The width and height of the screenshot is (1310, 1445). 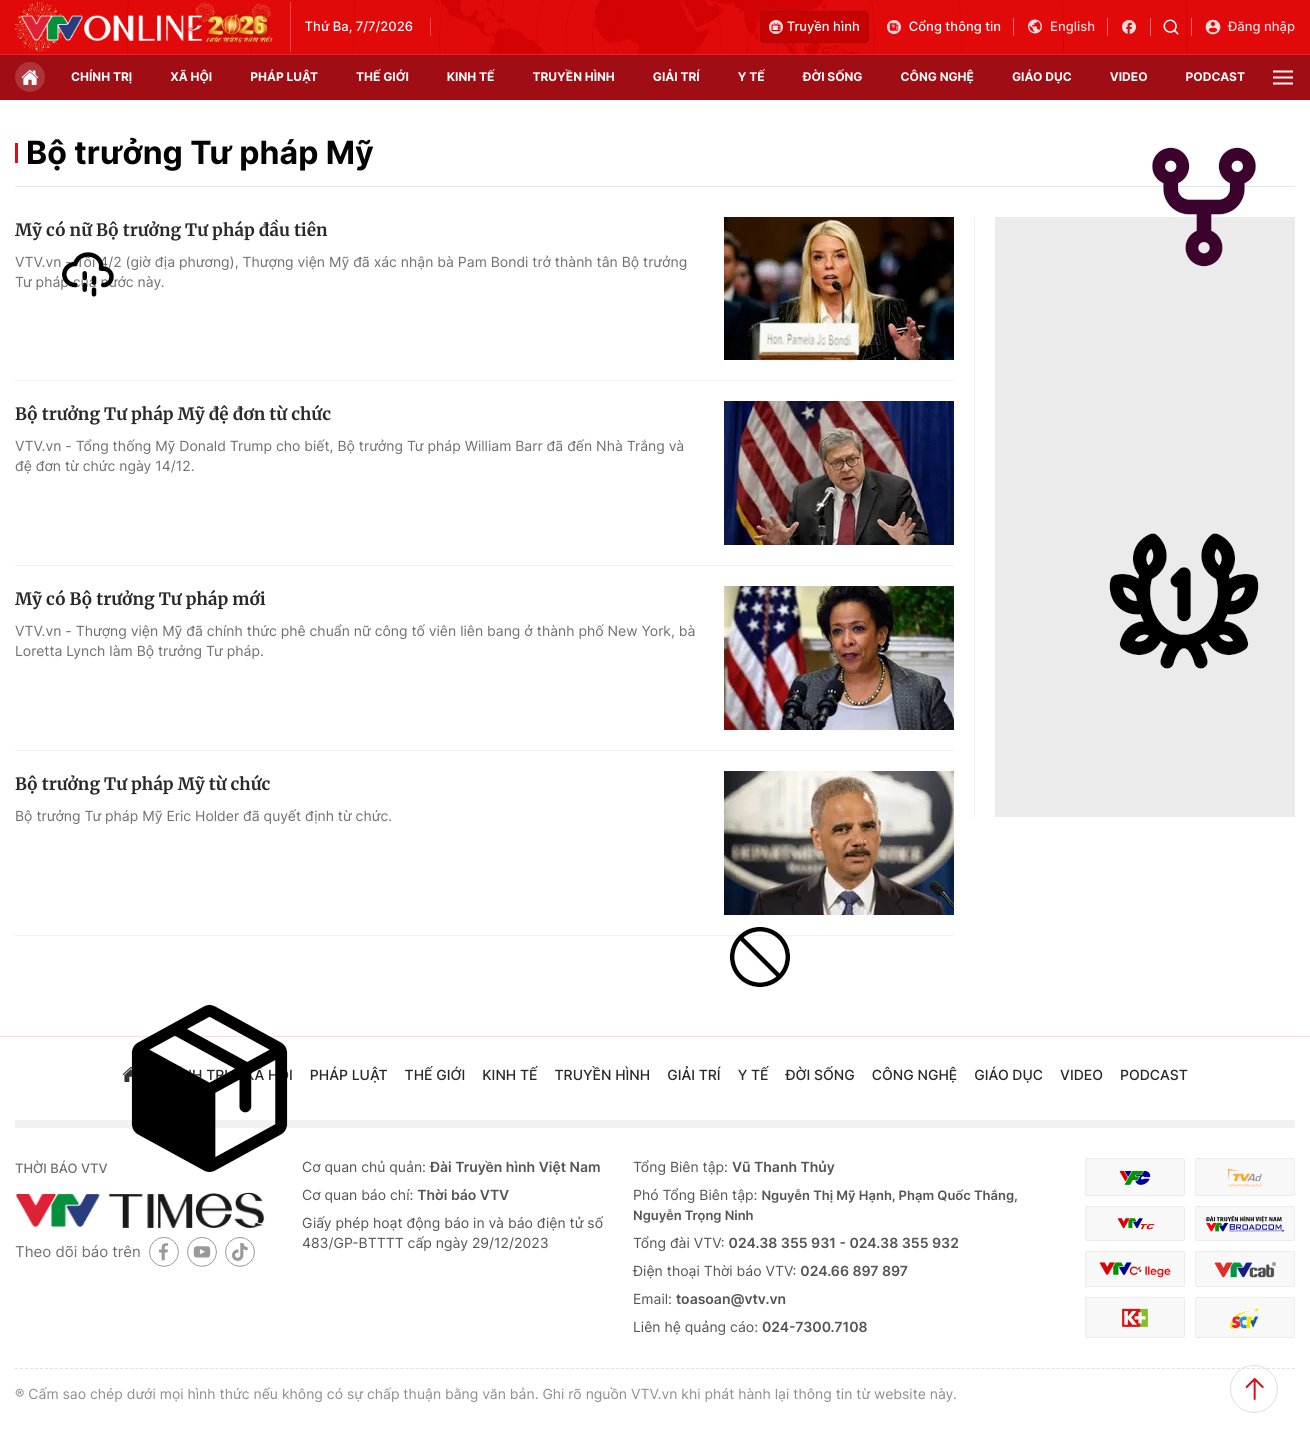 I want to click on view code branches or forks, so click(x=1204, y=207).